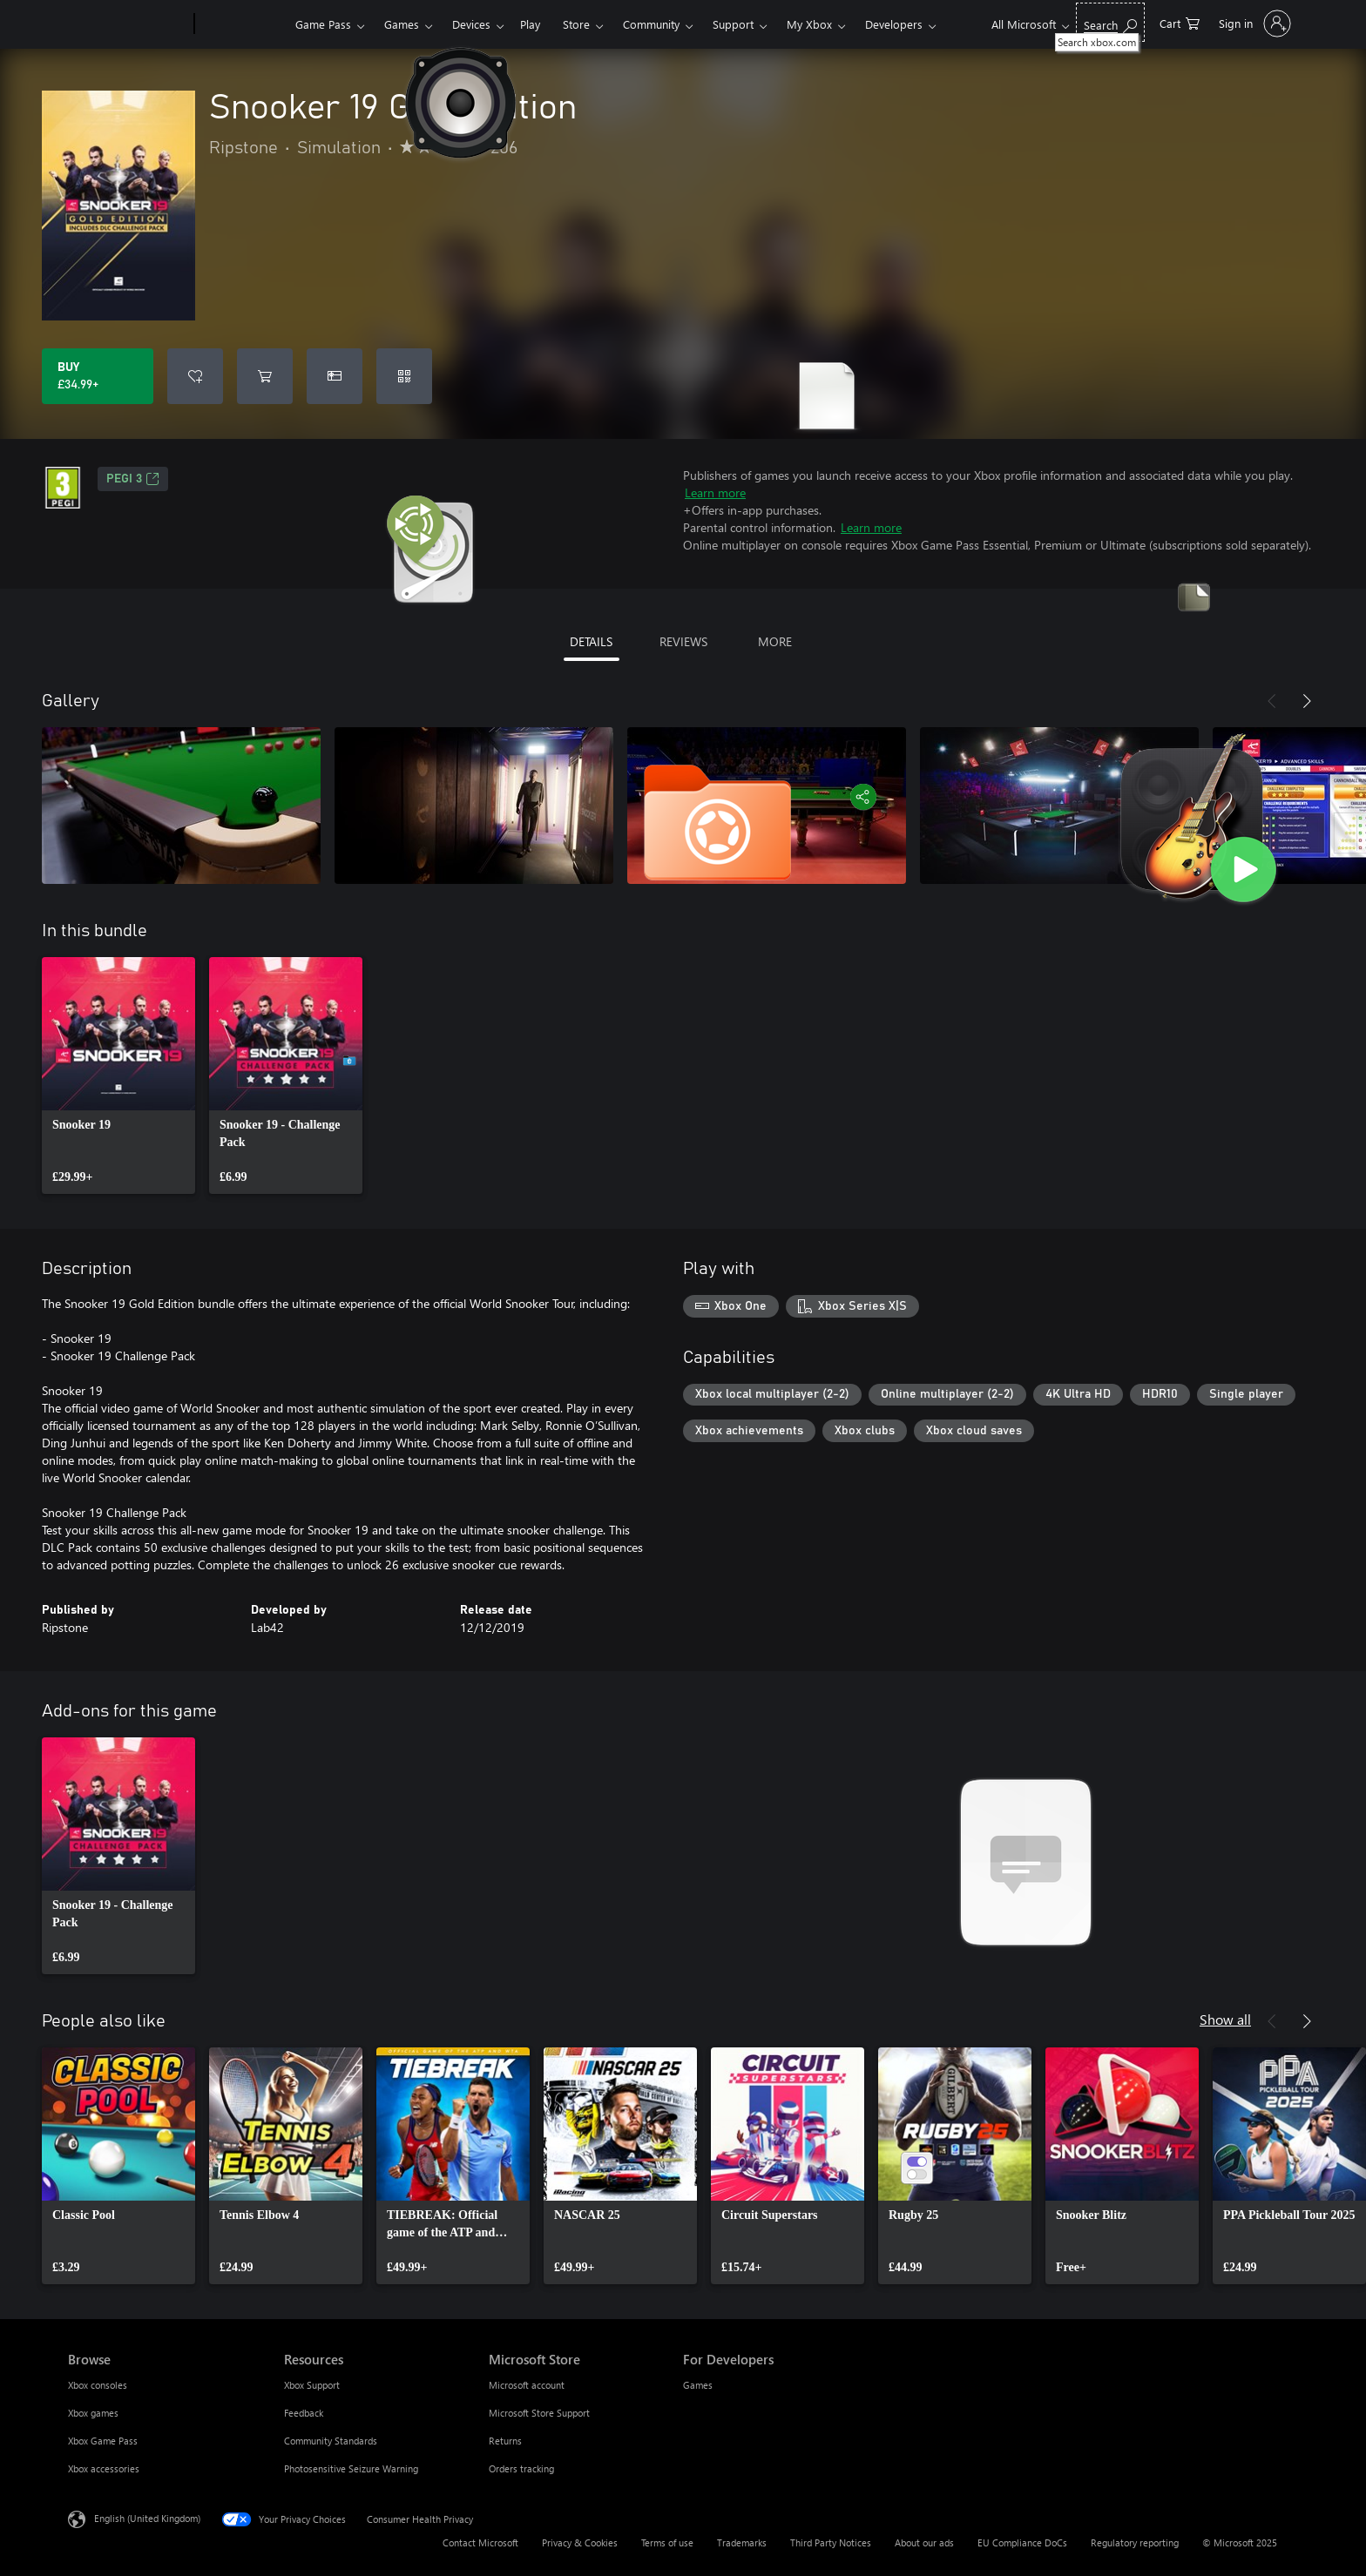 This screenshot has width=1366, height=2576. Describe the element at coordinates (433, 552) in the screenshot. I see `launch ubuntu installer application` at that location.